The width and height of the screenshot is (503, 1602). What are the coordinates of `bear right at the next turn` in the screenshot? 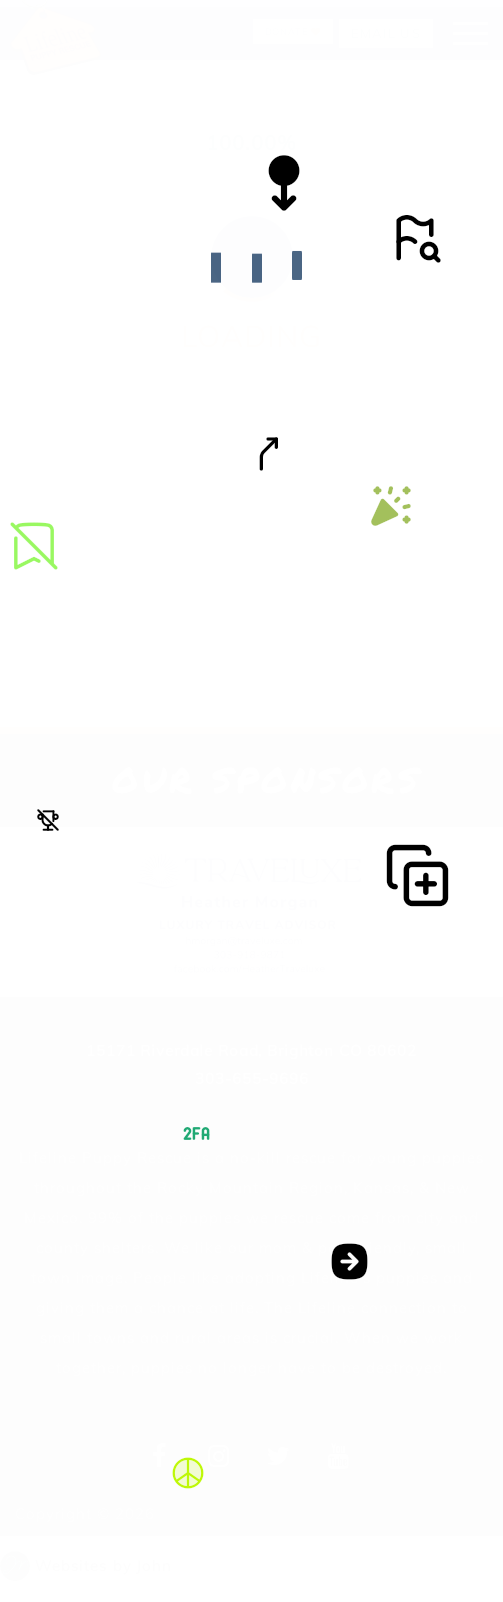 It's located at (268, 454).